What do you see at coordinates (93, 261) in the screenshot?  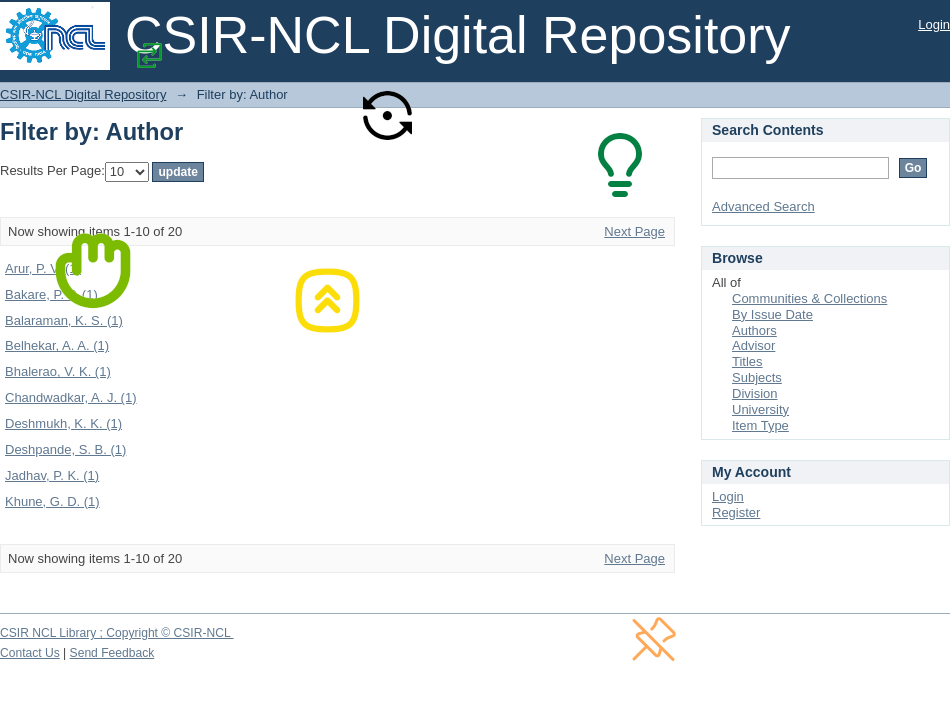 I see `drag to reorder items` at bounding box center [93, 261].